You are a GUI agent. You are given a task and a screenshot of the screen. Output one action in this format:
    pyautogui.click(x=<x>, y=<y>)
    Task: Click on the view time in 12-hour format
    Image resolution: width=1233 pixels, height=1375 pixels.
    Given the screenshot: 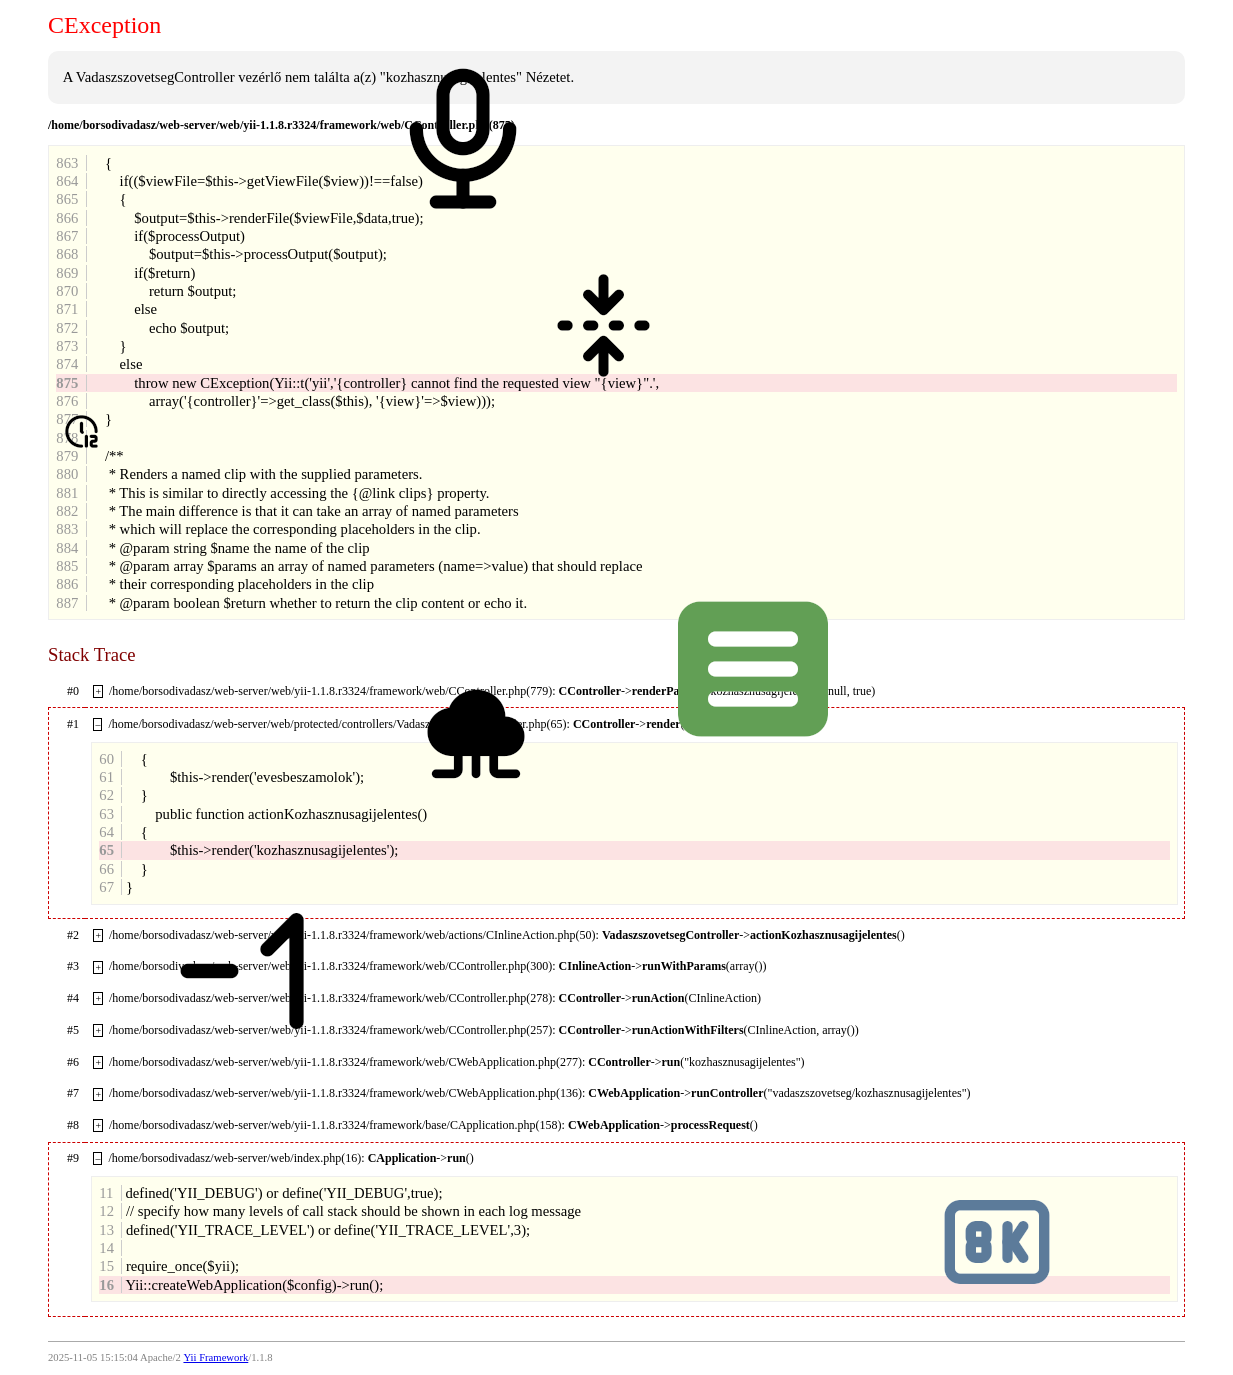 What is the action you would take?
    pyautogui.click(x=81, y=431)
    